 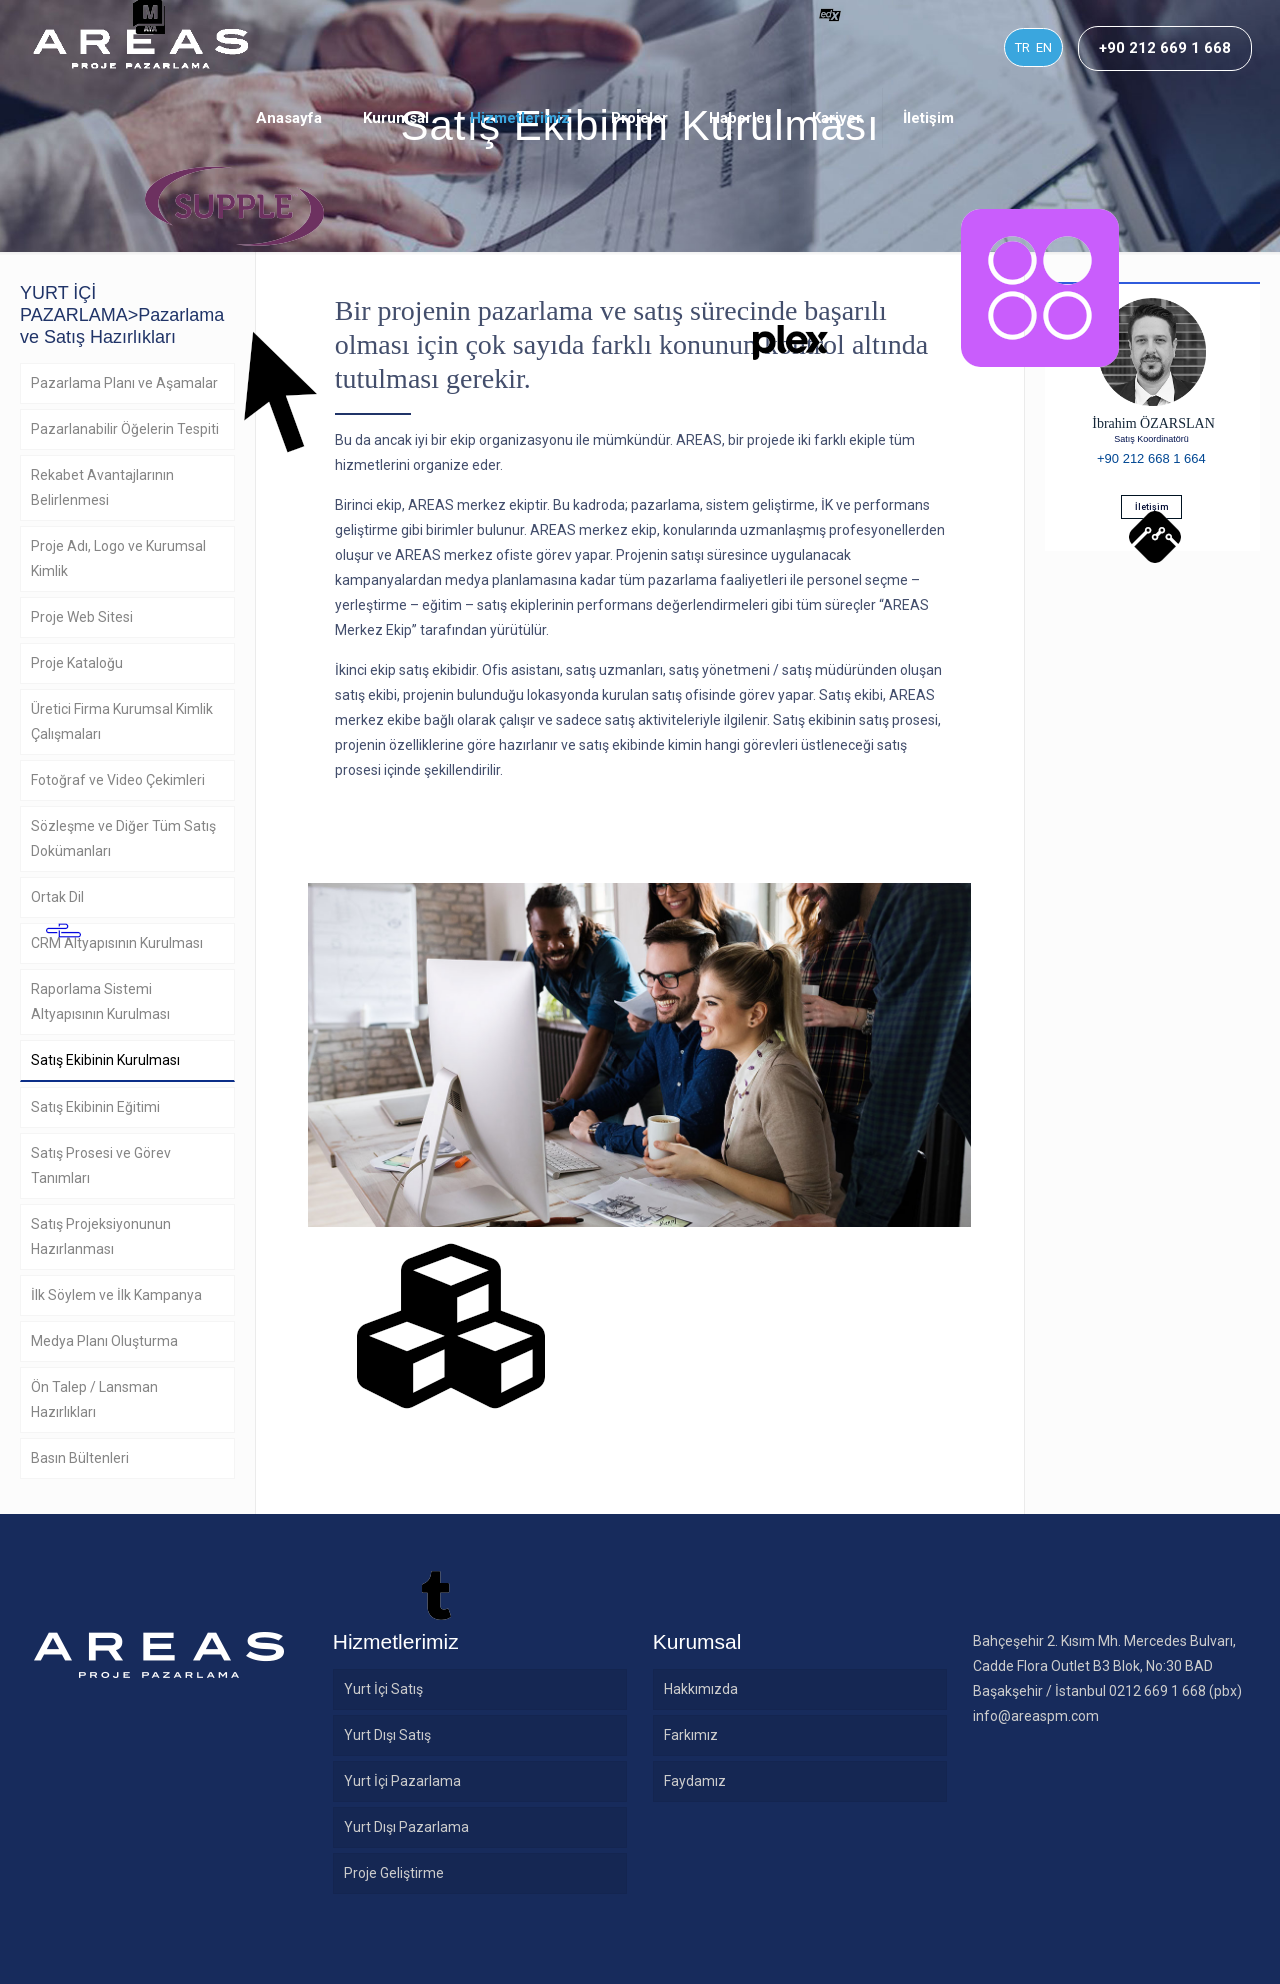 I want to click on open the Plex media streaming app, so click(x=790, y=342).